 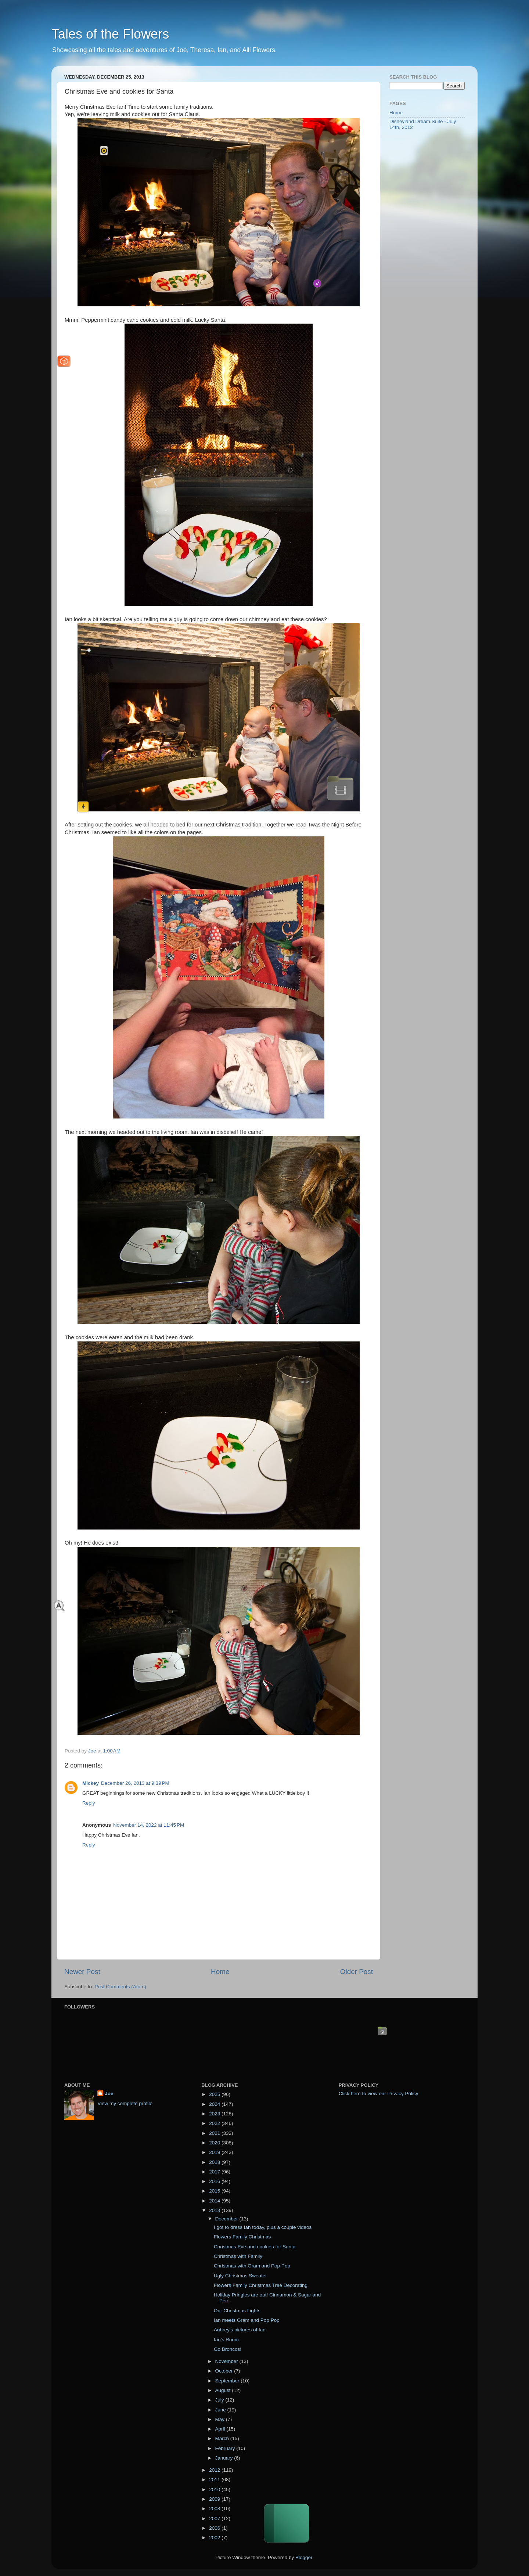 What do you see at coordinates (59, 1606) in the screenshot?
I see `search within file contents` at bounding box center [59, 1606].